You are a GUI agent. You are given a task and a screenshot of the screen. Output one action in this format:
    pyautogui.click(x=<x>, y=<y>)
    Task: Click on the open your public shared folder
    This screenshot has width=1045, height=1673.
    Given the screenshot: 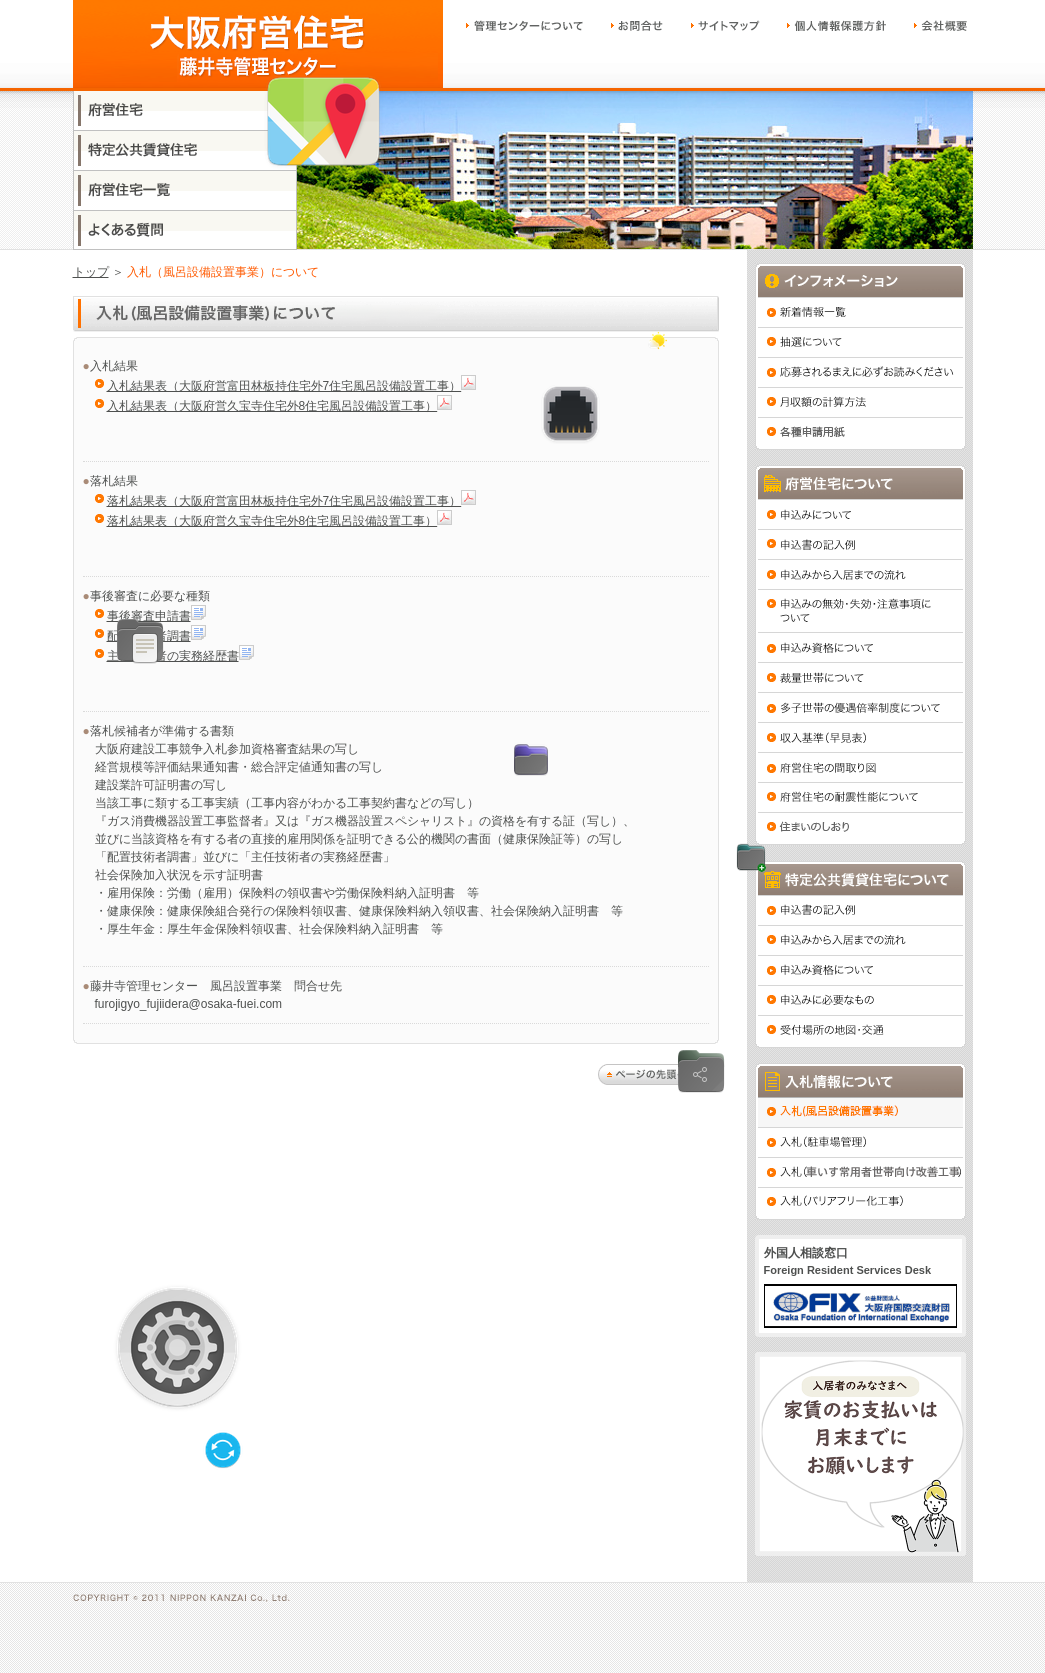 What is the action you would take?
    pyautogui.click(x=701, y=1071)
    